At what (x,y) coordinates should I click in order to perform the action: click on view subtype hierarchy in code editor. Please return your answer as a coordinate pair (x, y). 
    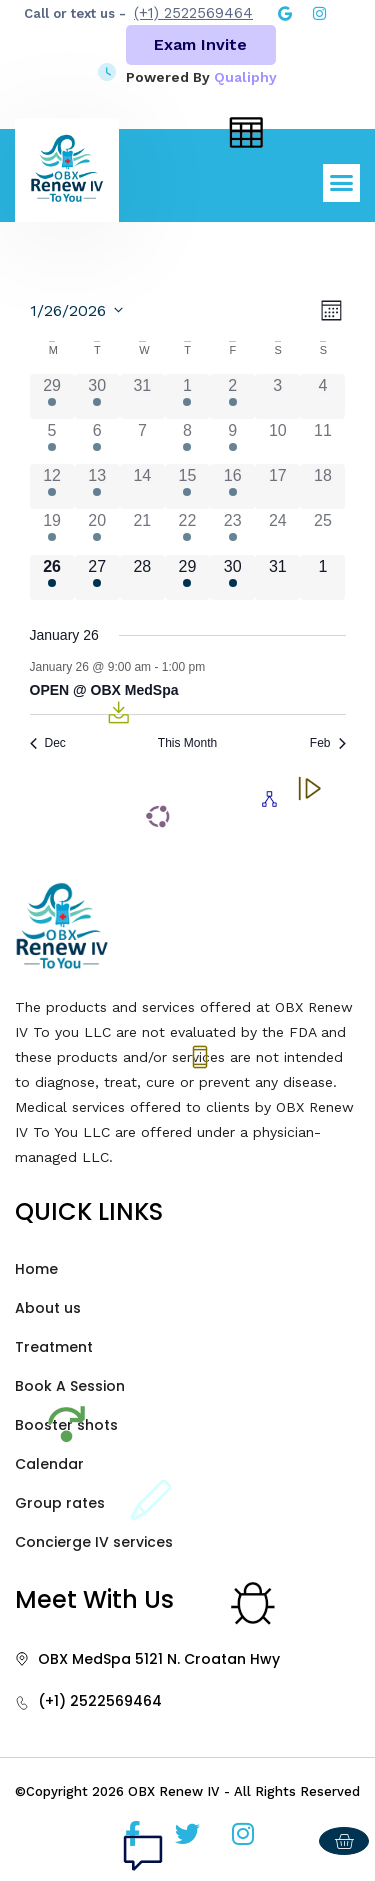
    Looking at the image, I should click on (270, 799).